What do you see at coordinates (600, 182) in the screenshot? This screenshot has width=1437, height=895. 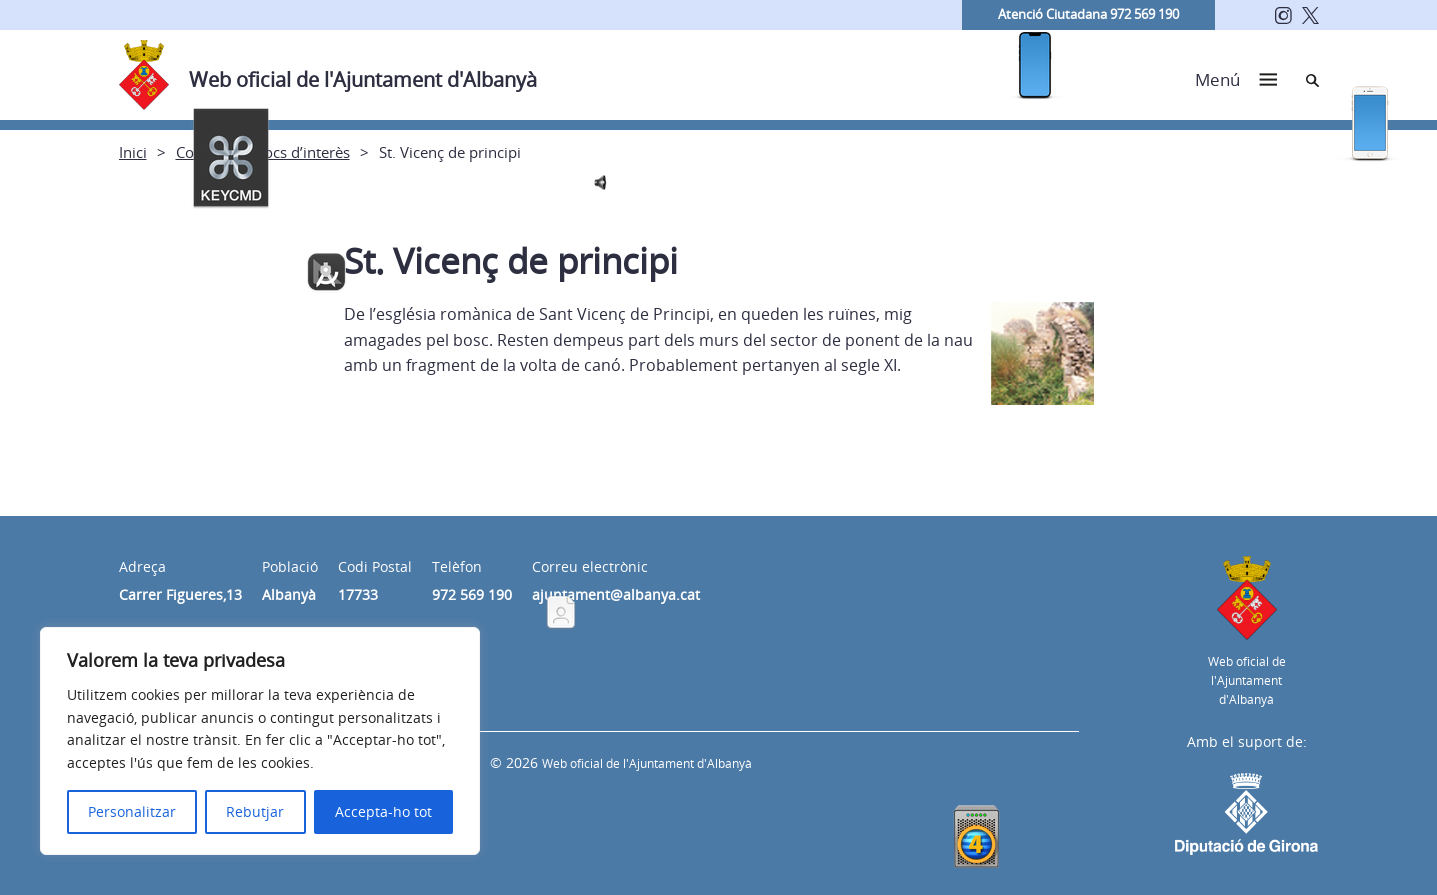 I see `access audio library in iMovie` at bounding box center [600, 182].